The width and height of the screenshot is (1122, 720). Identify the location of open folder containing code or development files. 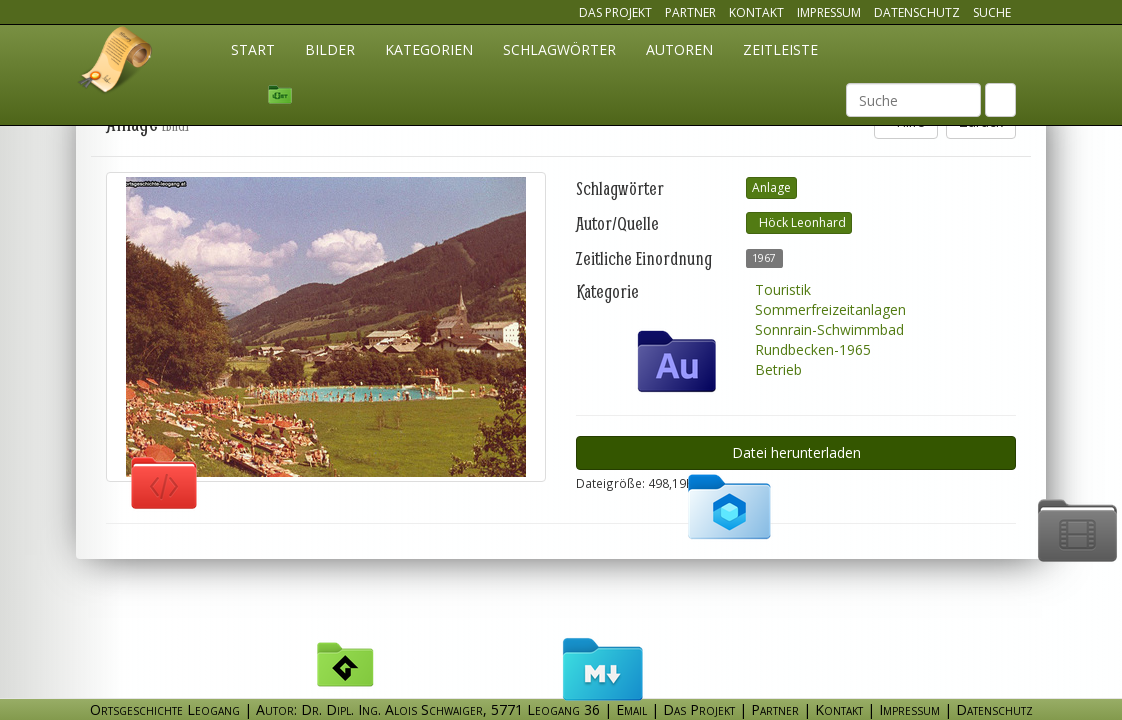
(164, 483).